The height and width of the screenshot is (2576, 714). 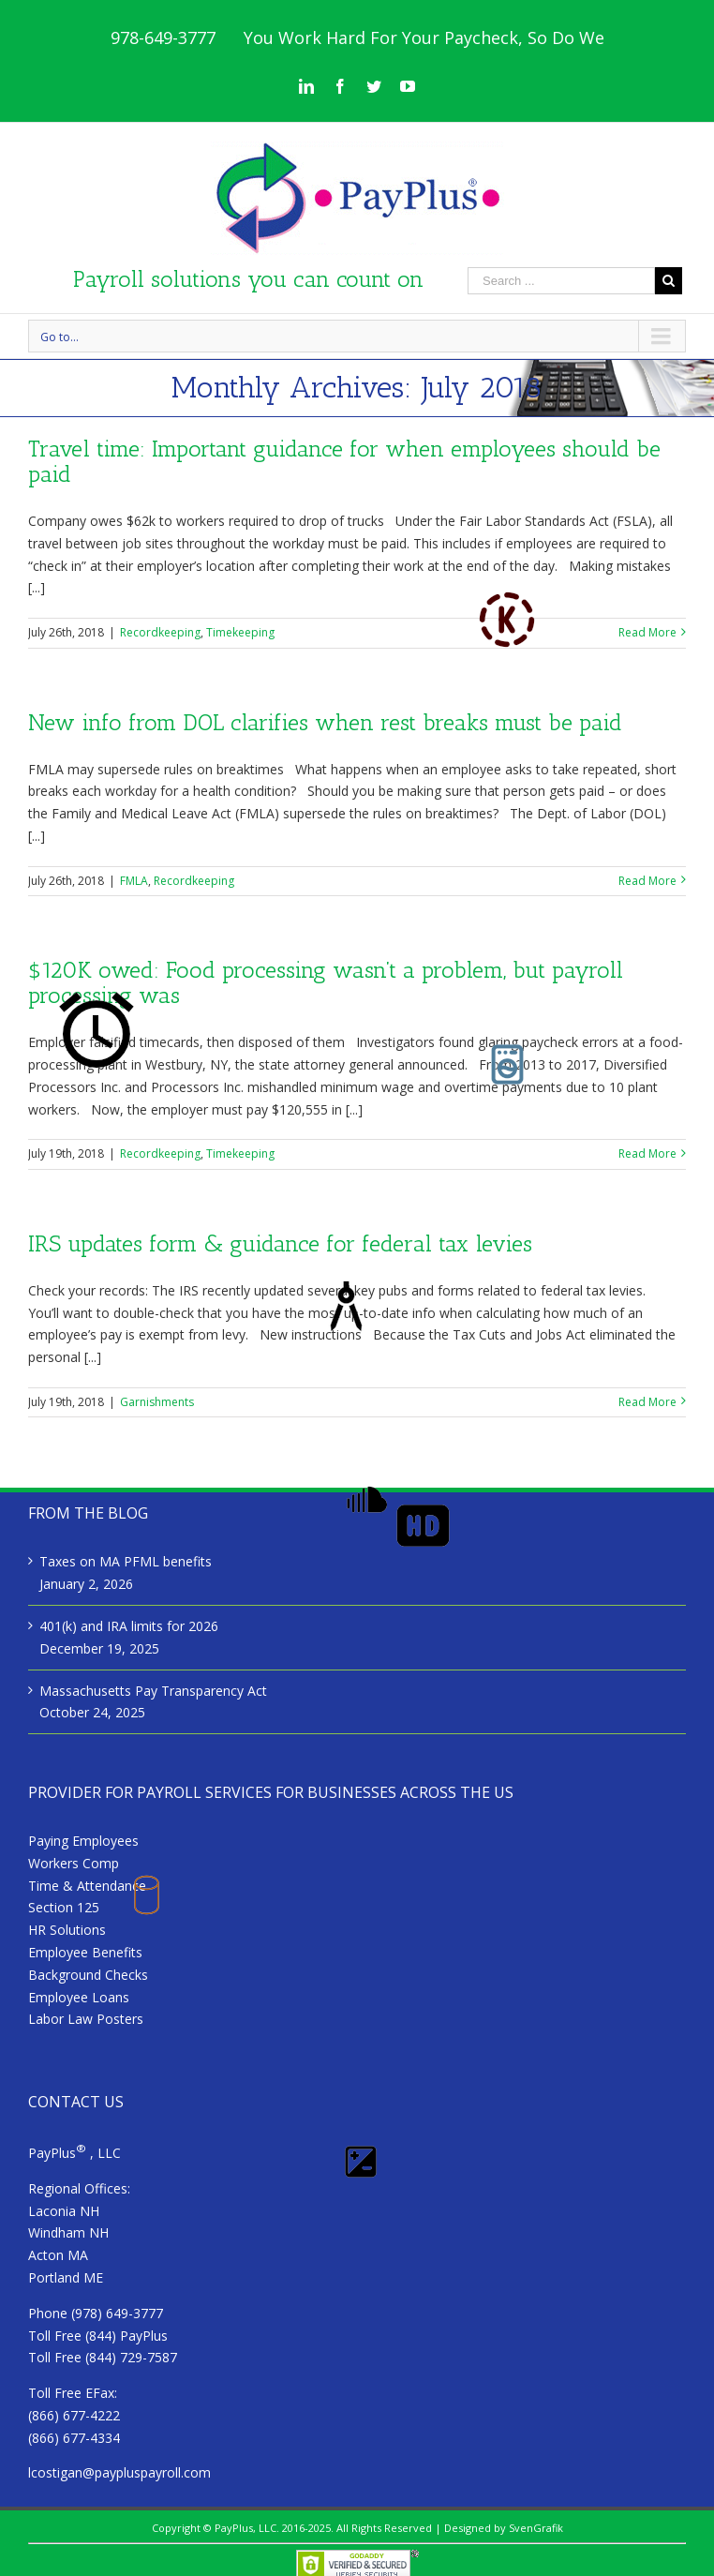 What do you see at coordinates (507, 1064) in the screenshot?
I see `access laundry or washing machine controls` at bounding box center [507, 1064].